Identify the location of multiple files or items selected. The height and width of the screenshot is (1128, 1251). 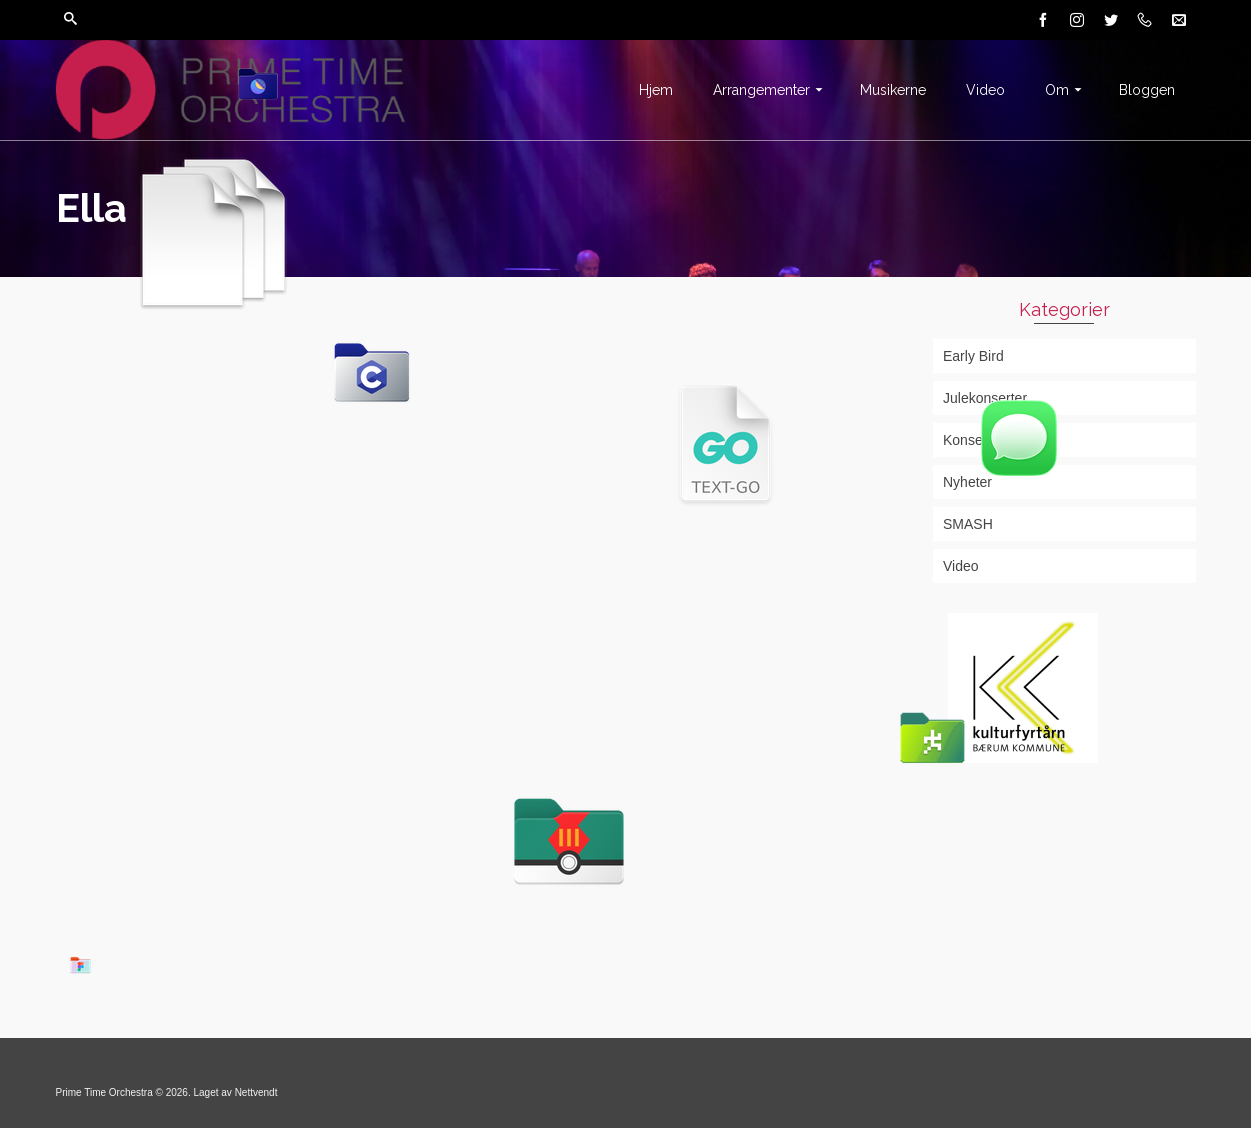
(213, 235).